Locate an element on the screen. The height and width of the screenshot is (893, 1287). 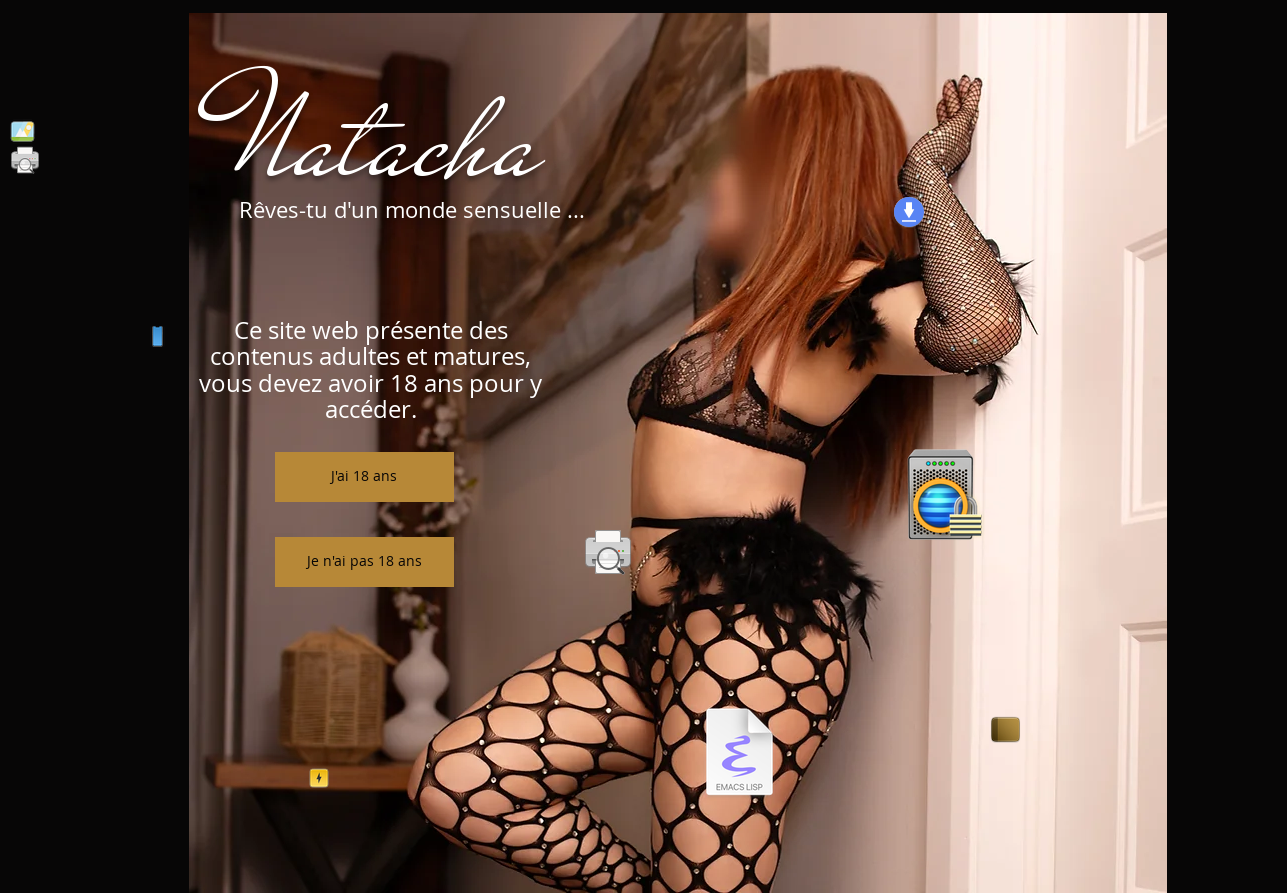
preview document before printing is located at coordinates (25, 160).